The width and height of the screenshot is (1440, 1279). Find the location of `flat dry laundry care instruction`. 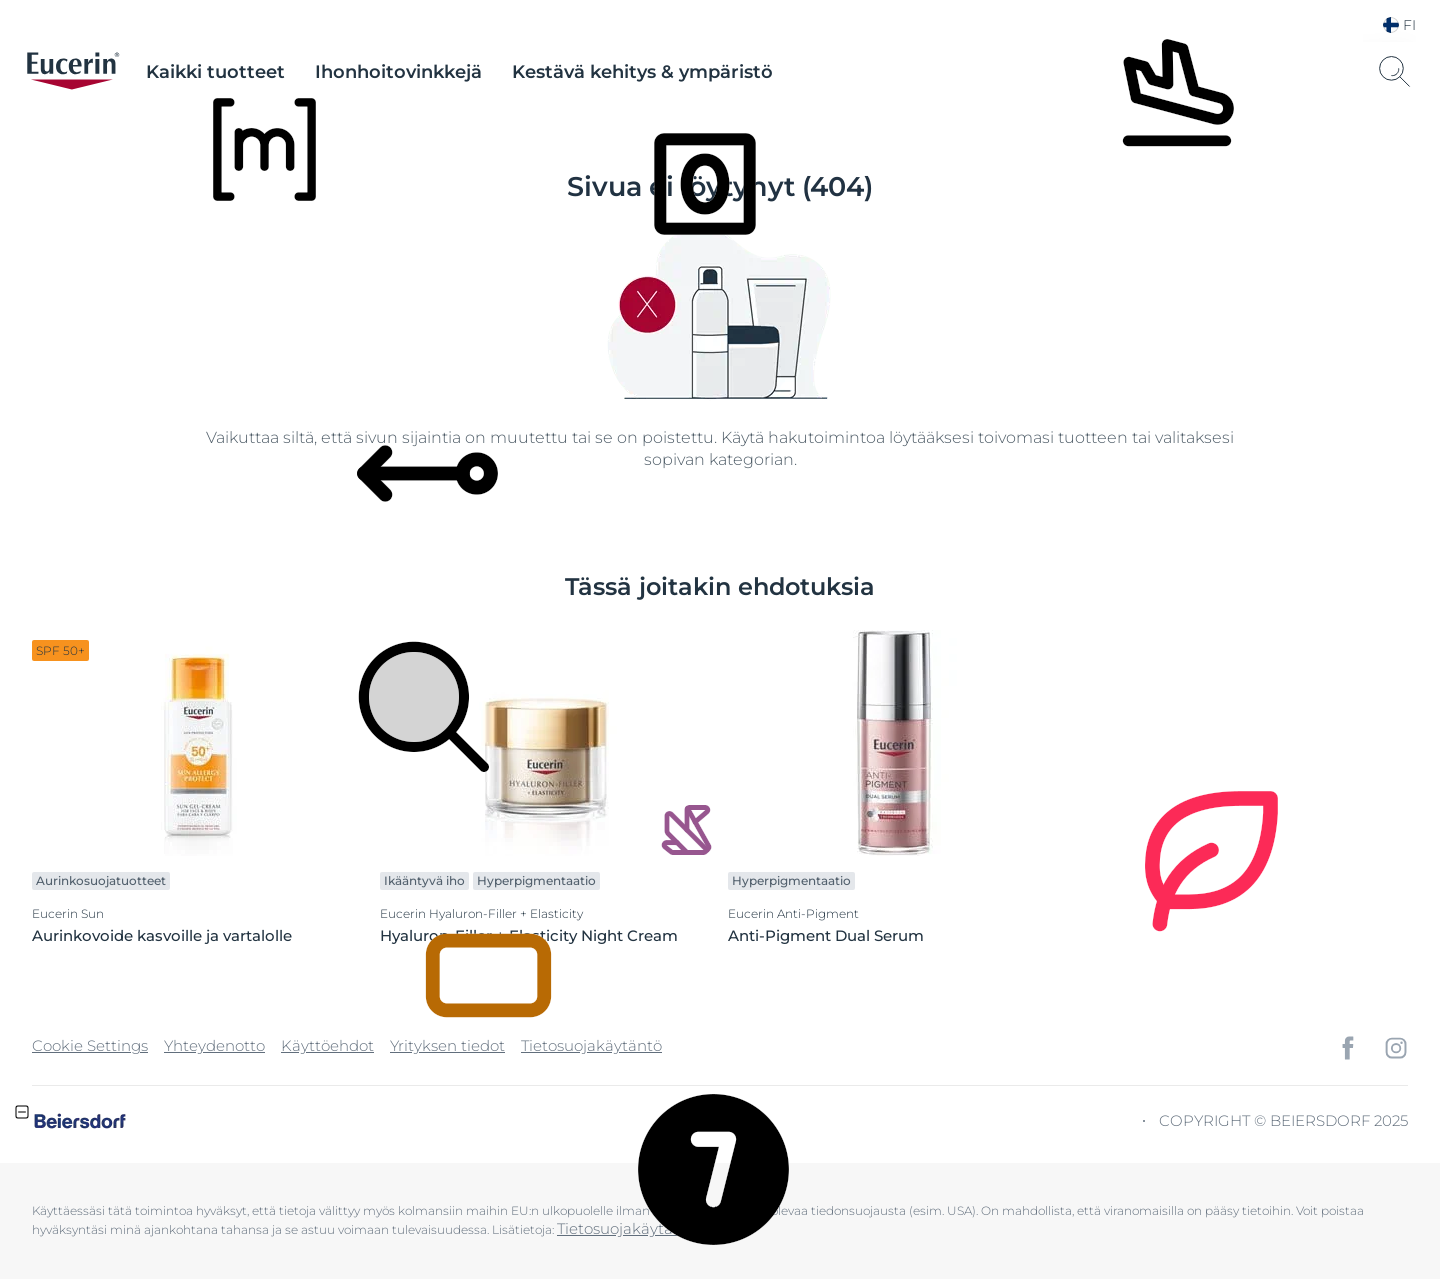

flat dry laundry care instruction is located at coordinates (22, 1112).